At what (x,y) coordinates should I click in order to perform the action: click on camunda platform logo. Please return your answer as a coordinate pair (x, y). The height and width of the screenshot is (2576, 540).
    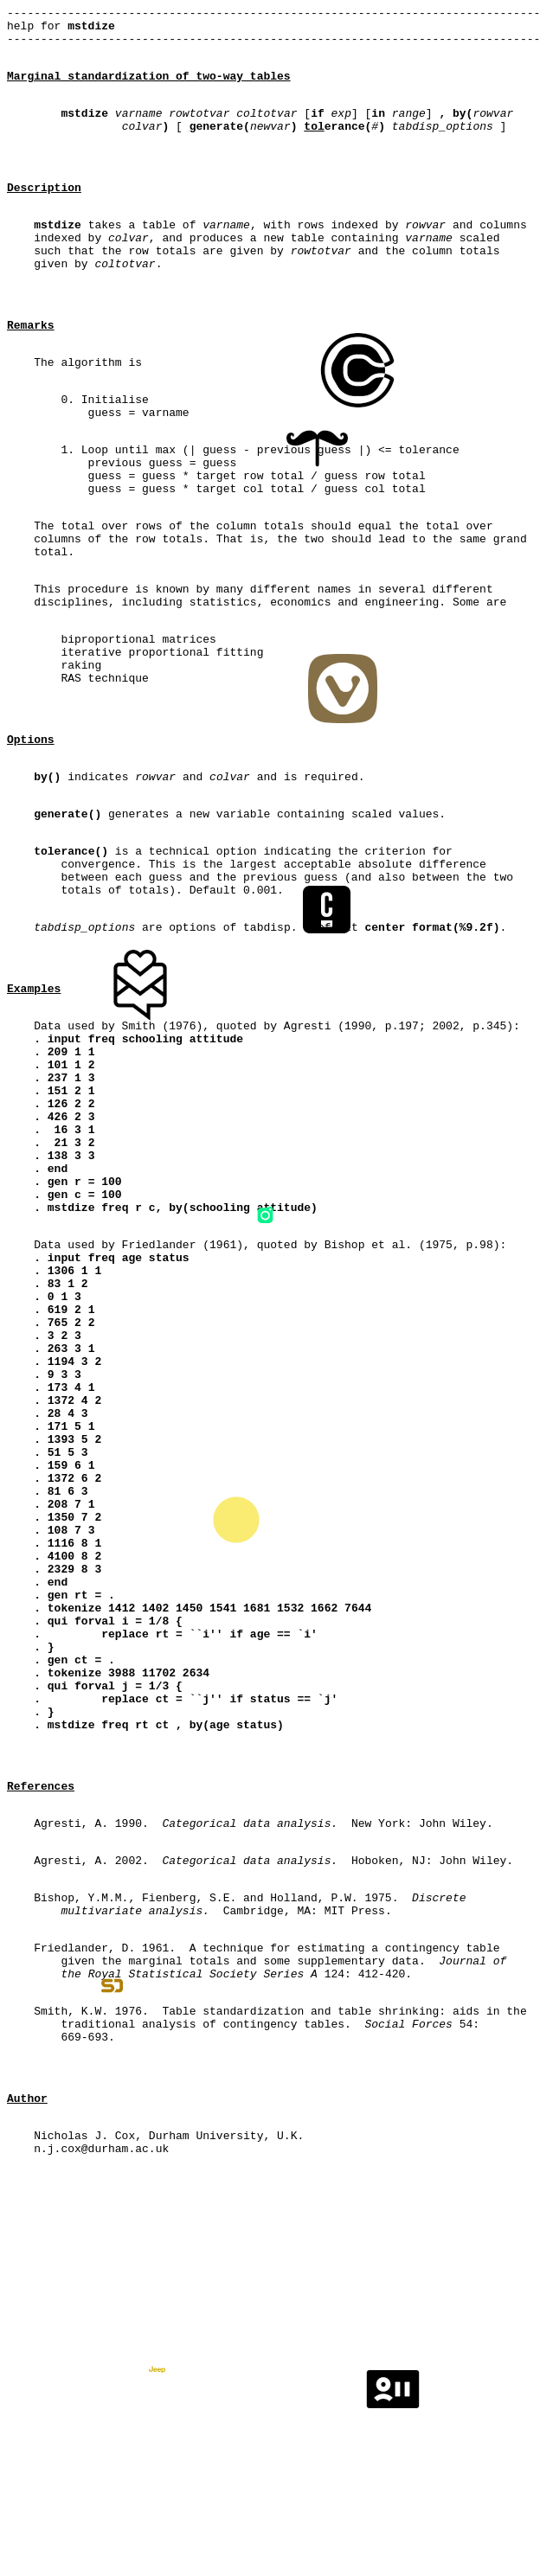
    Looking at the image, I should click on (326, 909).